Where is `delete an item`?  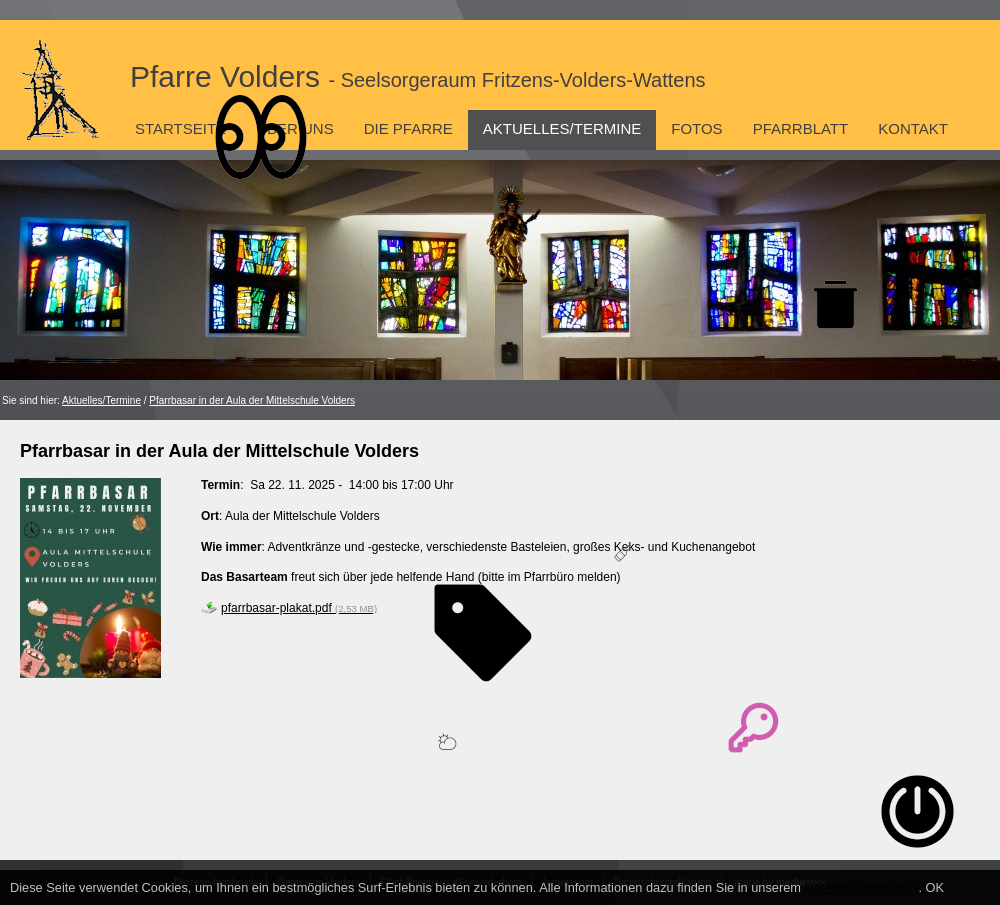 delete an item is located at coordinates (835, 306).